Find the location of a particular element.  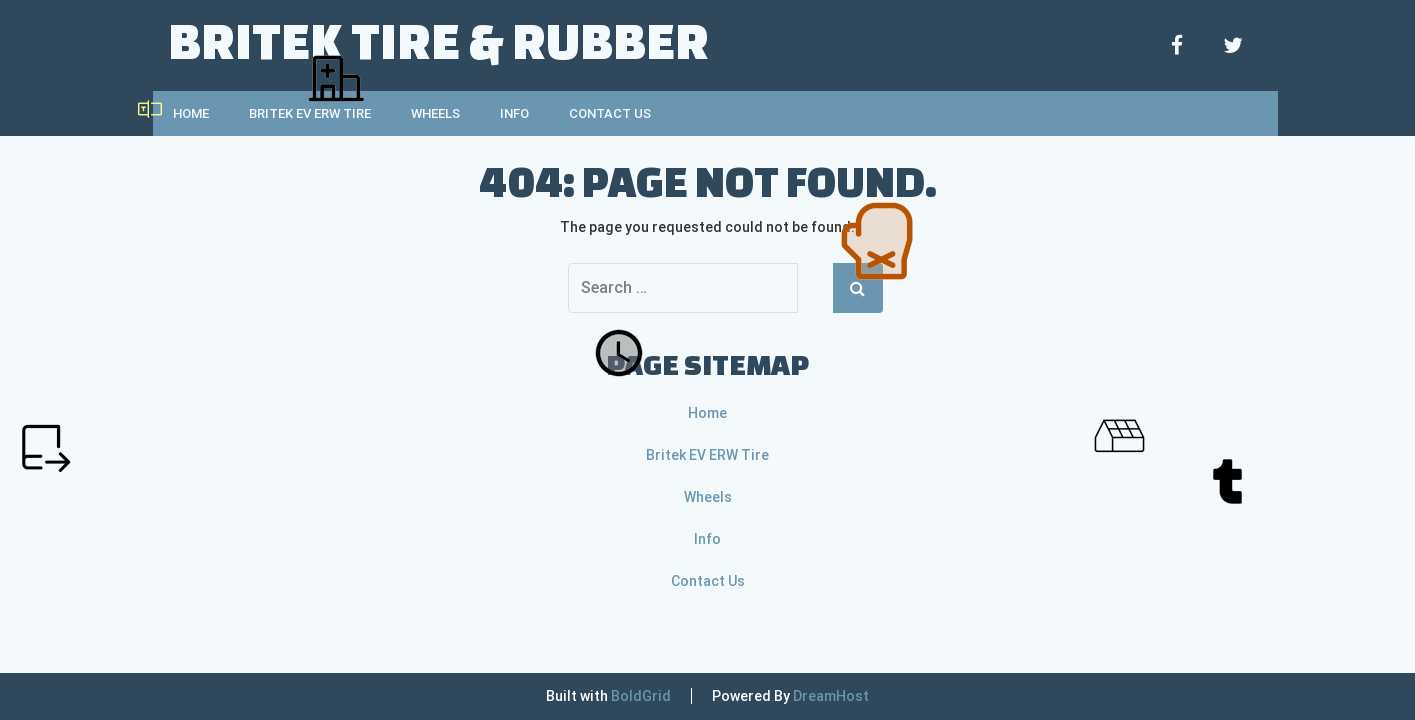

view time or clock settings is located at coordinates (619, 353).